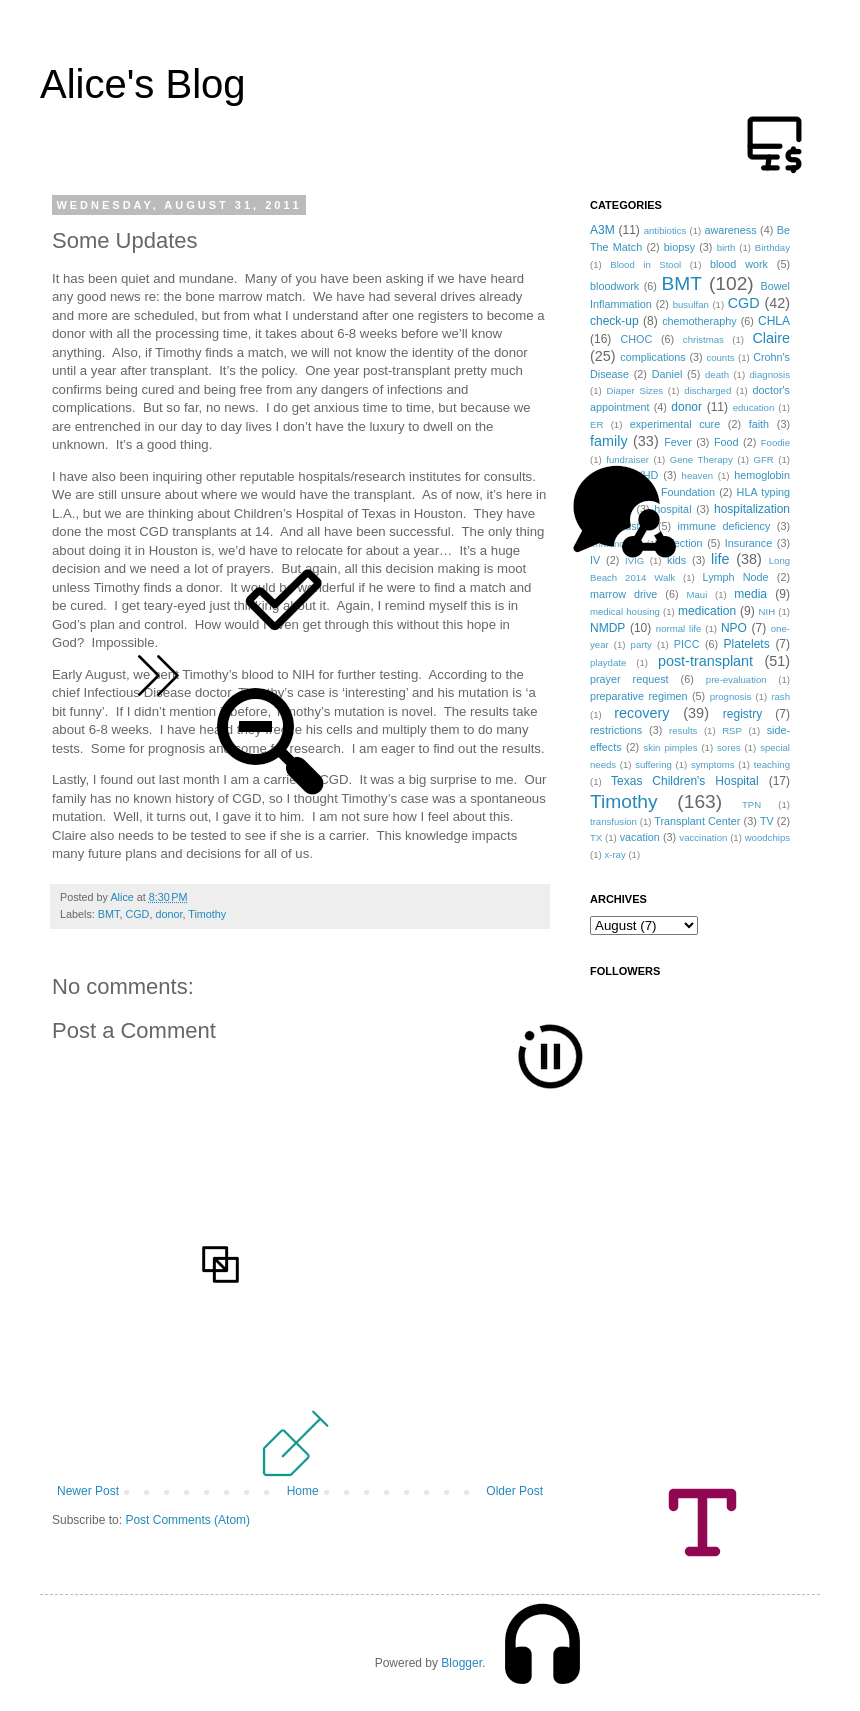 The image size is (860, 1711). I want to click on view connected conversations or message threads, so click(622, 509).